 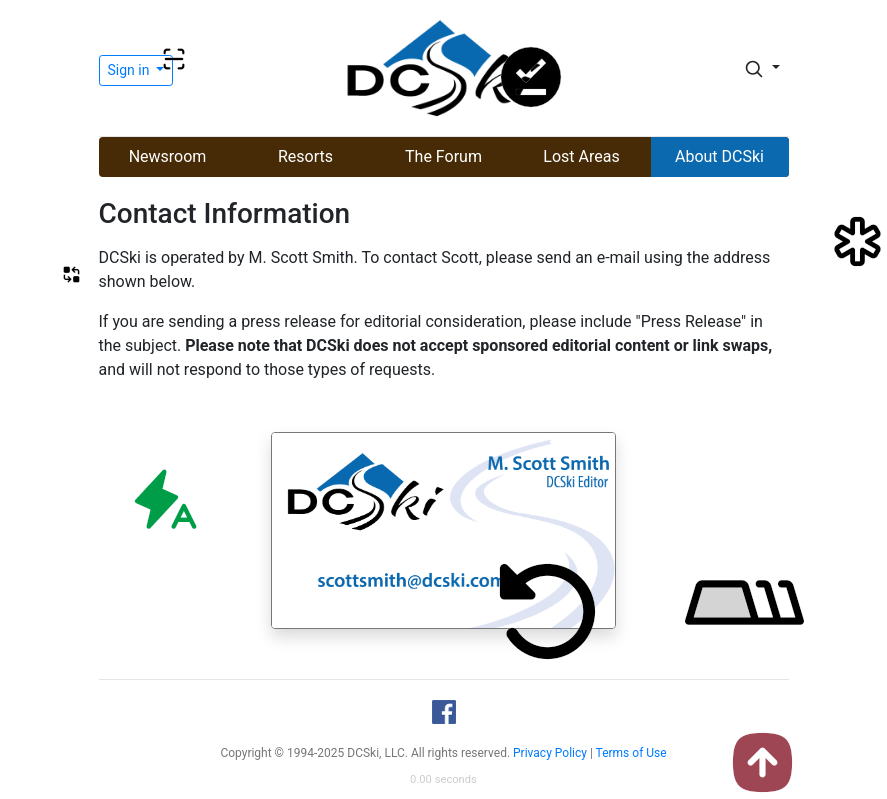 I want to click on switch between open browser tabs, so click(x=744, y=602).